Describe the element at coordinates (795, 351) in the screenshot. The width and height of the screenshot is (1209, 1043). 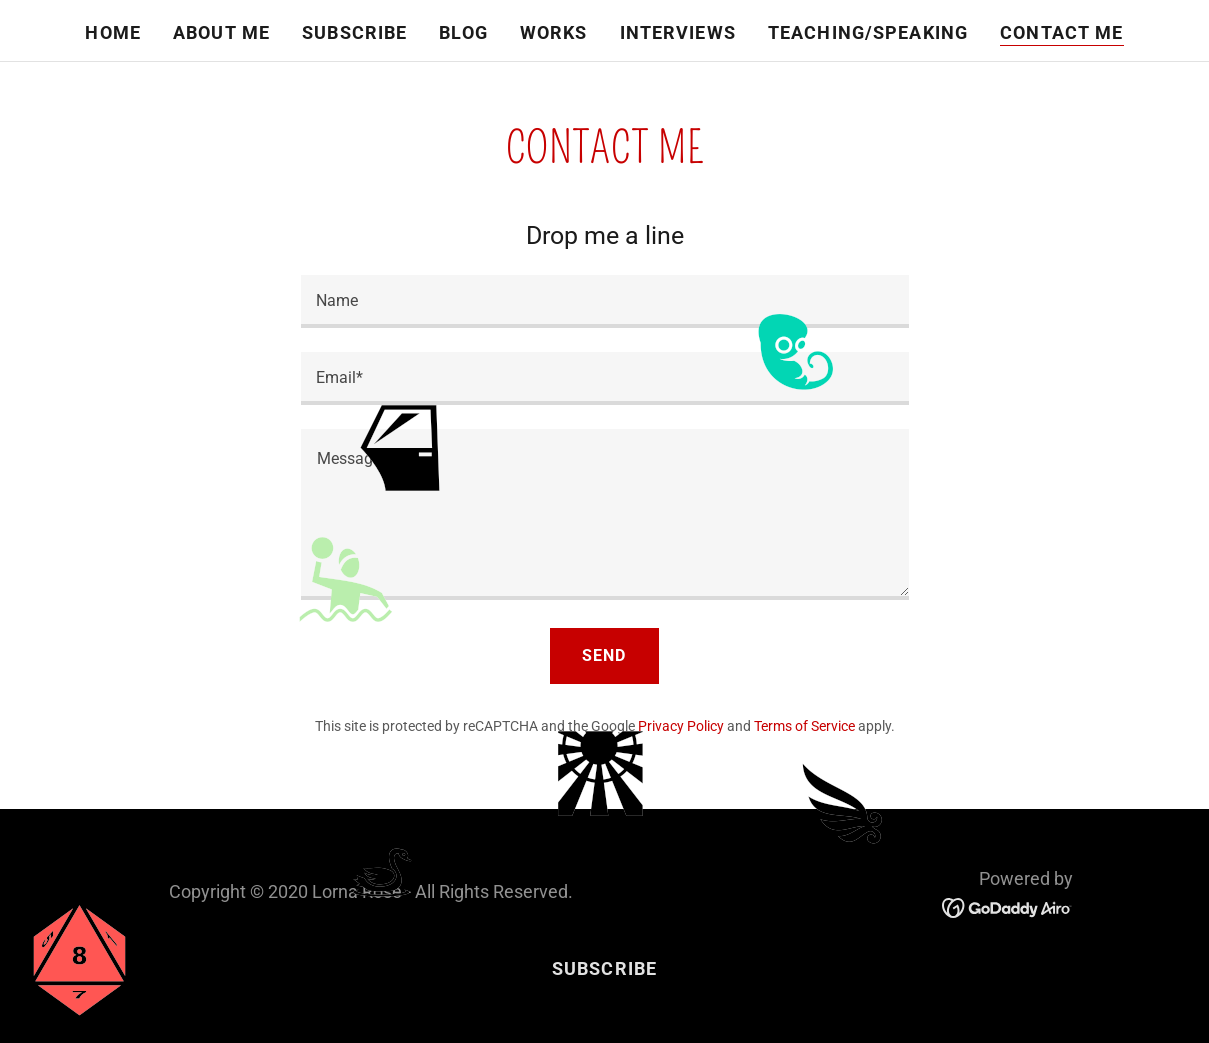
I see `indicates pregnancy or fetal development status` at that location.